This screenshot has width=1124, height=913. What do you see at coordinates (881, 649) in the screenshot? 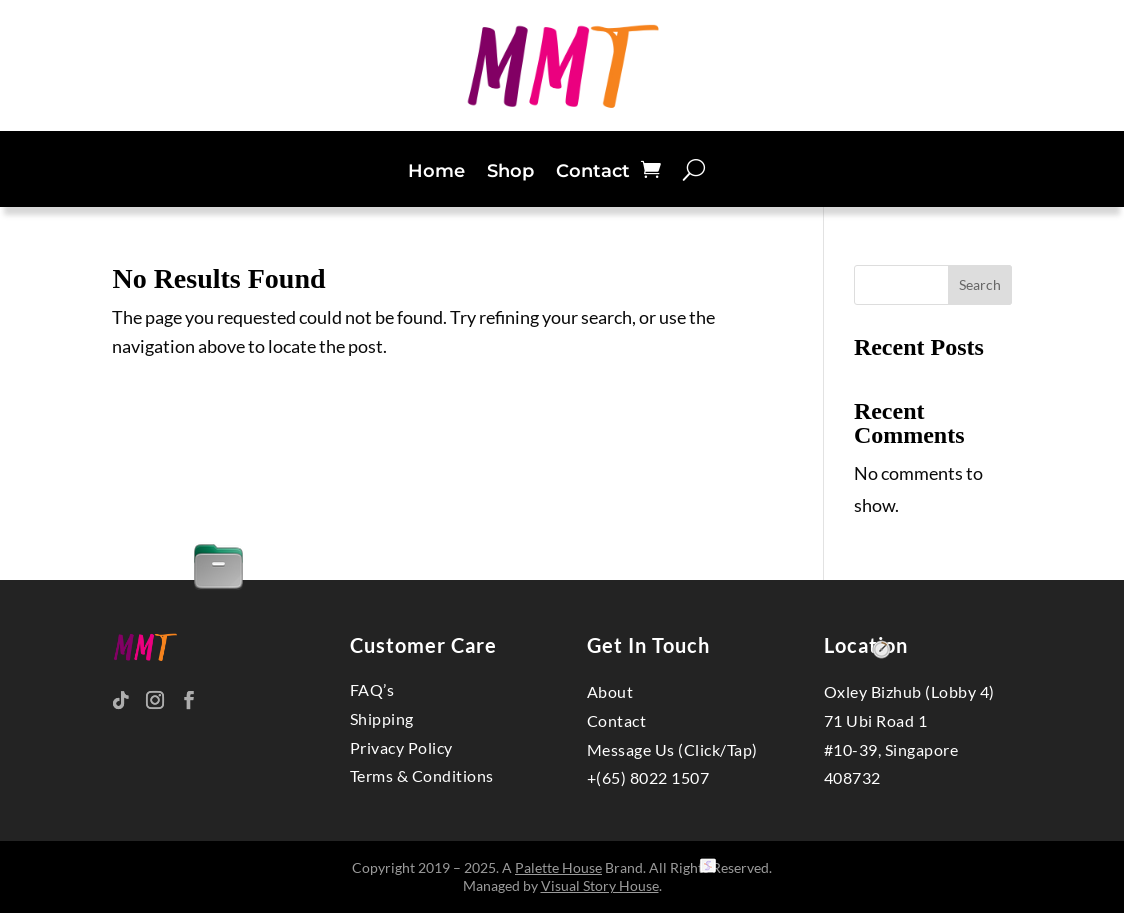
I see `open sysprof system profiler` at bounding box center [881, 649].